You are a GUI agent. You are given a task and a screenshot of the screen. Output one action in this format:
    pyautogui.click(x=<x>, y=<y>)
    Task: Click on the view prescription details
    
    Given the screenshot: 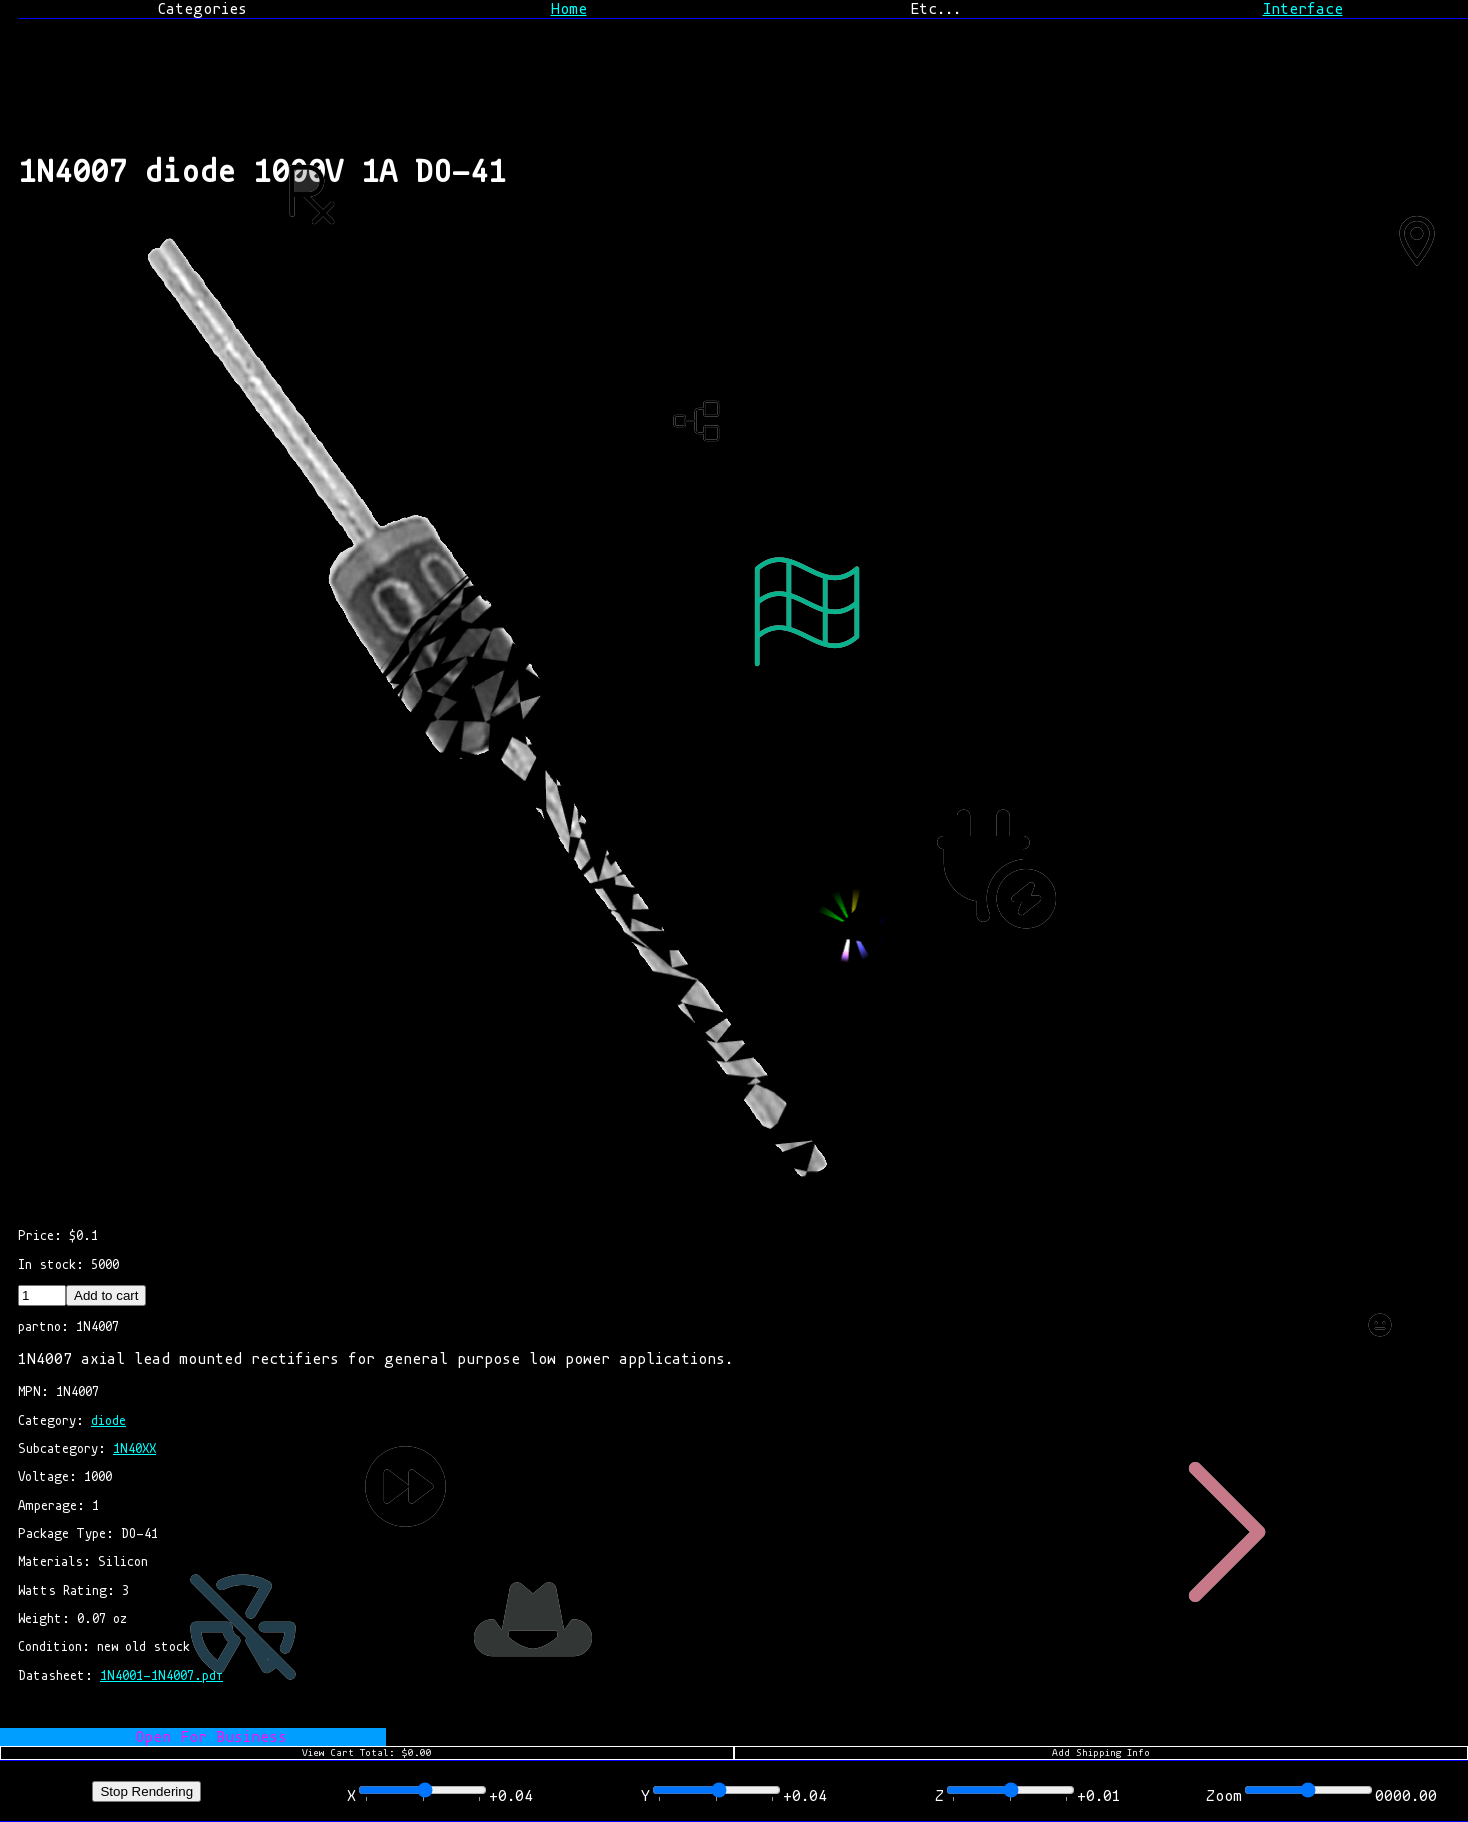 What is the action you would take?
    pyautogui.click(x=309, y=194)
    